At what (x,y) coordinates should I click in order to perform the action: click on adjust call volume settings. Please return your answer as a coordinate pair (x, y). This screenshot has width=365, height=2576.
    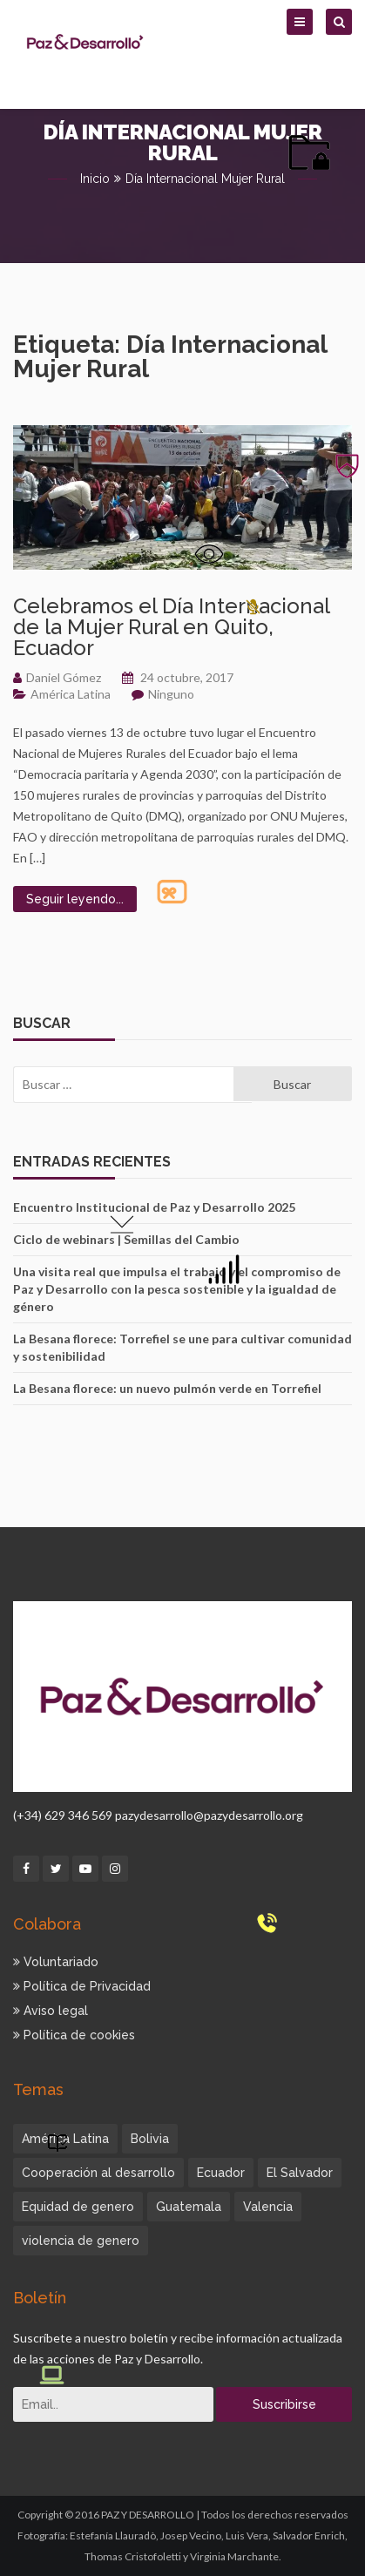
    Looking at the image, I should click on (267, 1924).